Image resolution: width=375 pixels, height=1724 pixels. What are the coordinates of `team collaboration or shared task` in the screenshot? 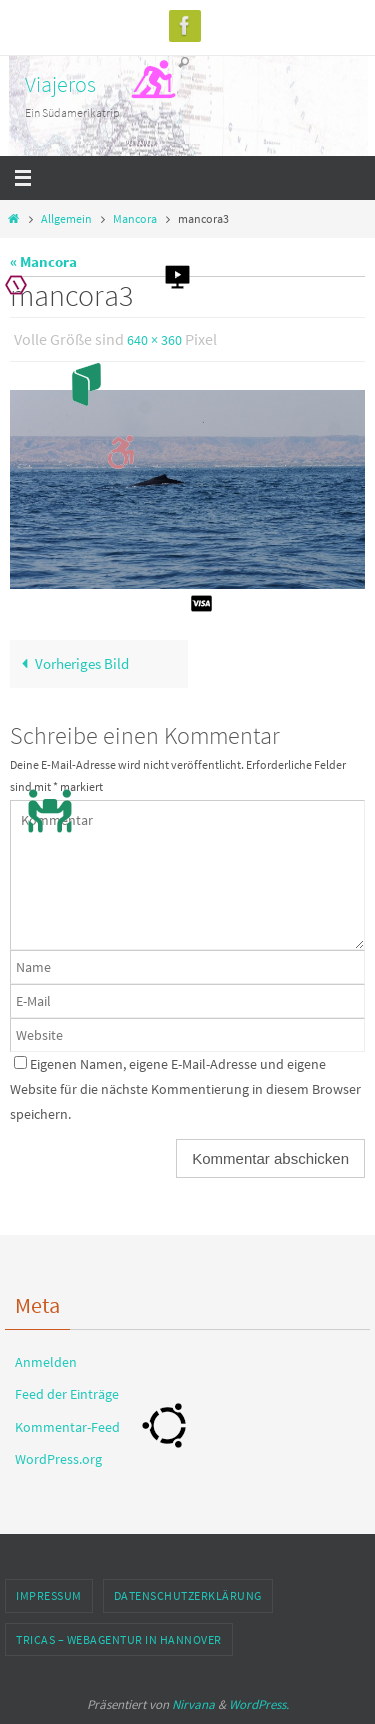 It's located at (50, 811).